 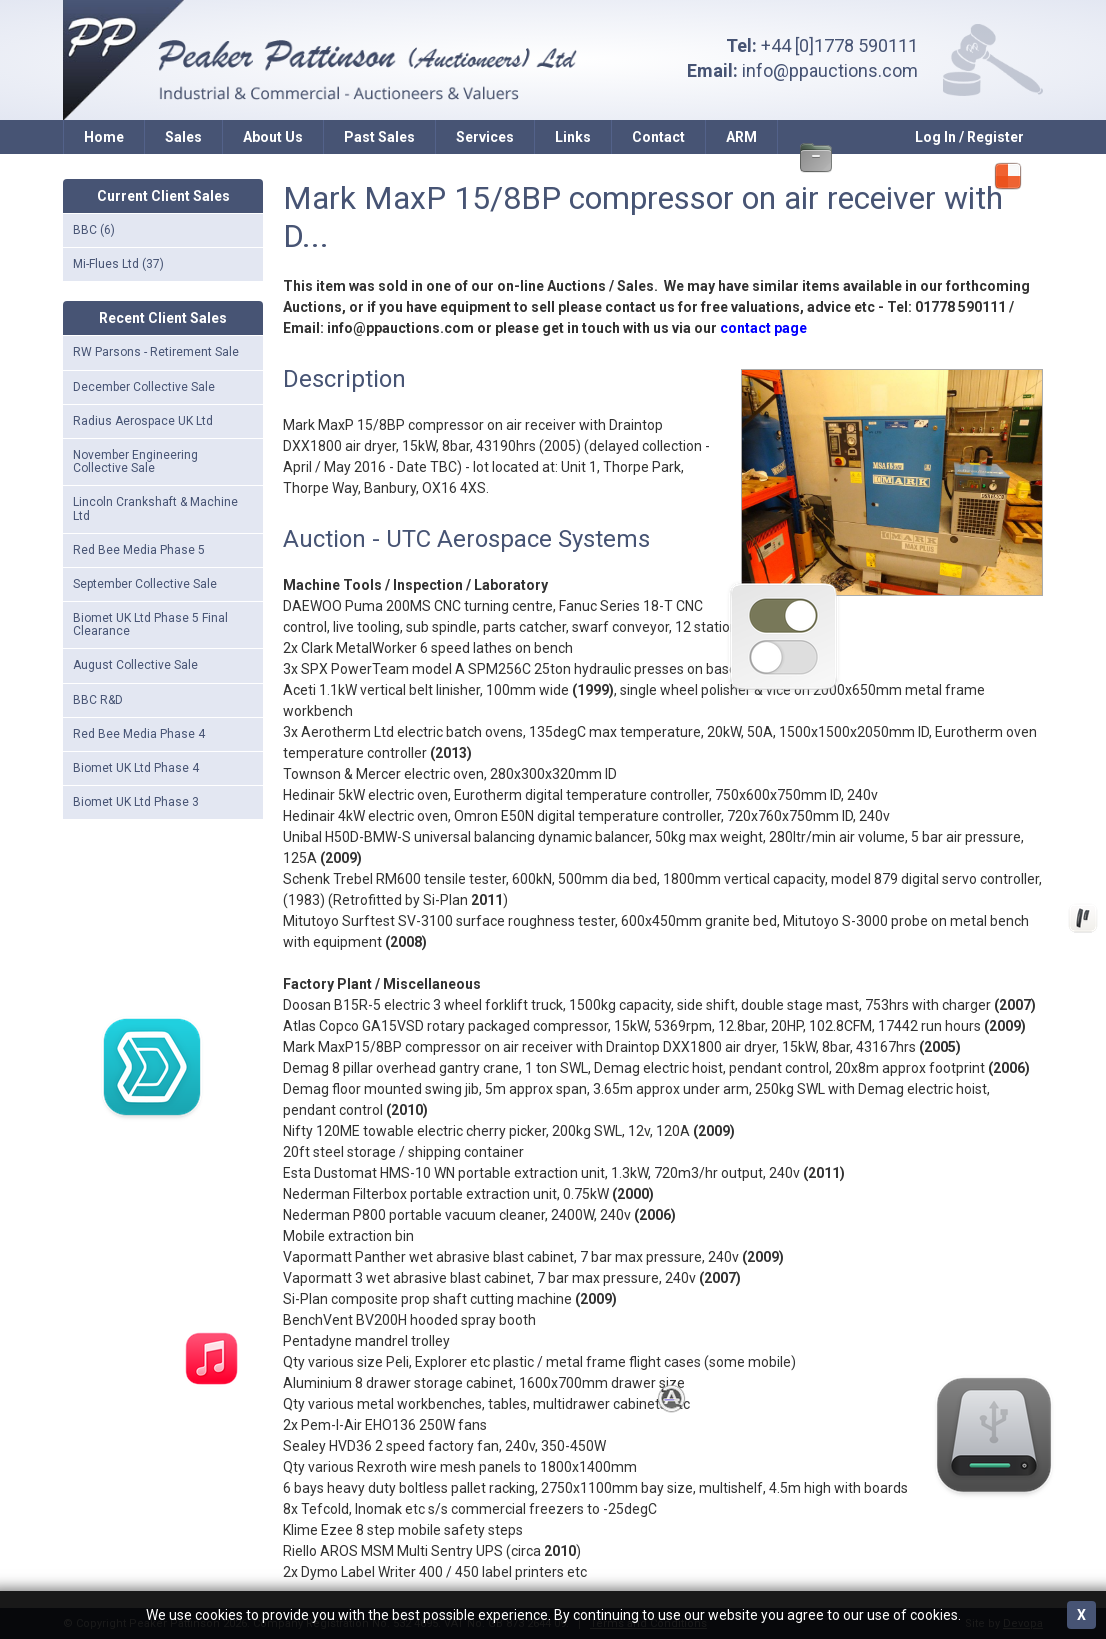 What do you see at coordinates (1083, 918) in the screenshot?
I see `open stacks task manager app` at bounding box center [1083, 918].